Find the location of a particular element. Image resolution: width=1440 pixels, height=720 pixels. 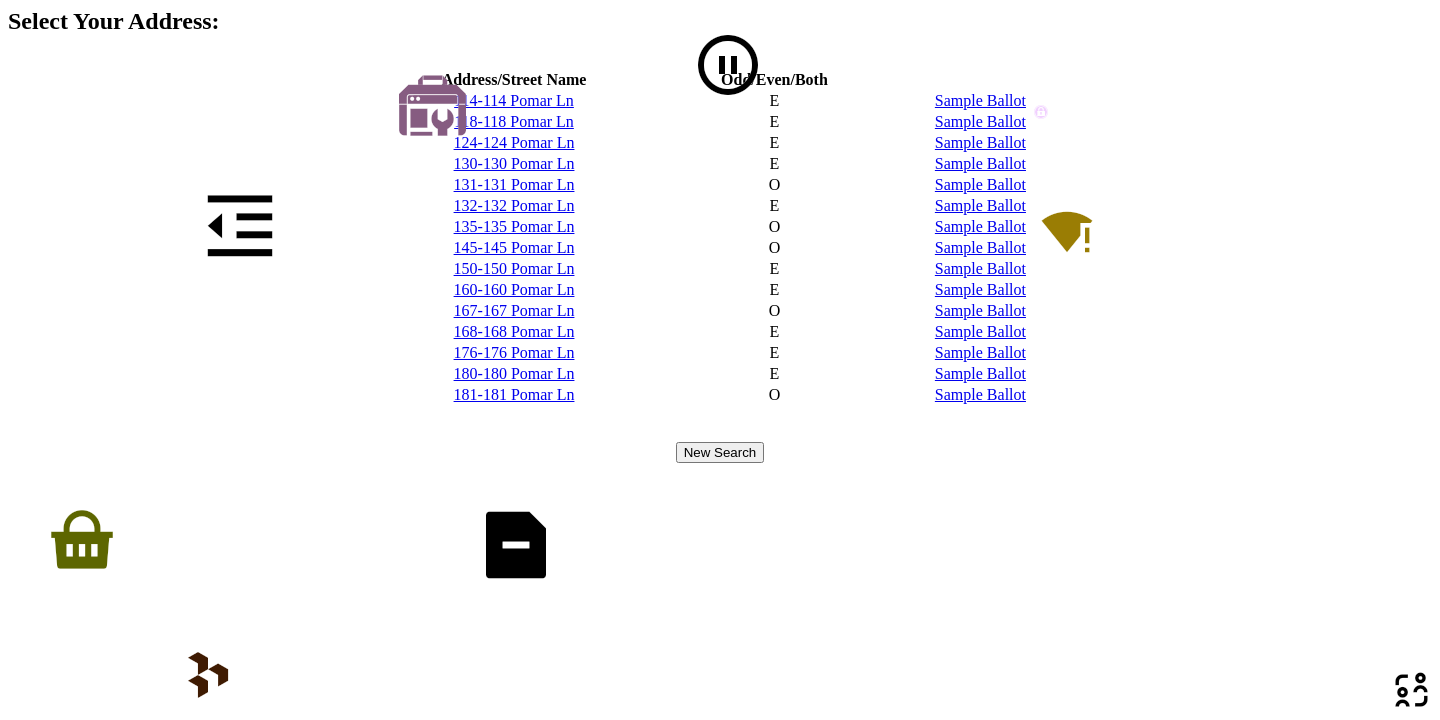

indicates a wifi connection error is located at coordinates (1067, 232).